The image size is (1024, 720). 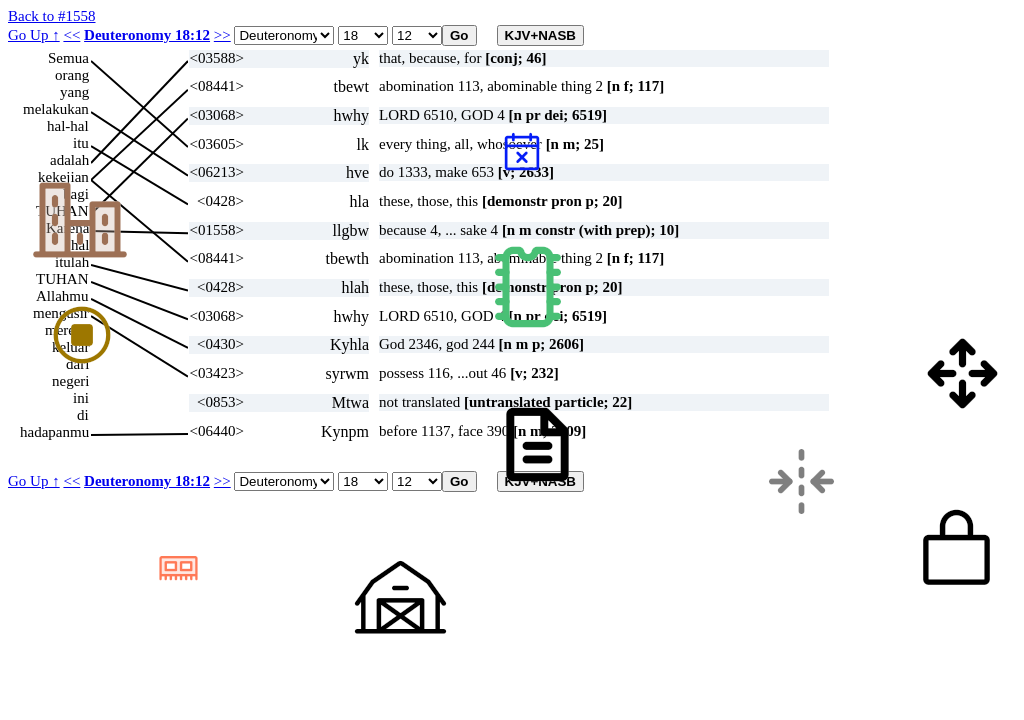 I want to click on view processor or hardware information, so click(x=528, y=287).